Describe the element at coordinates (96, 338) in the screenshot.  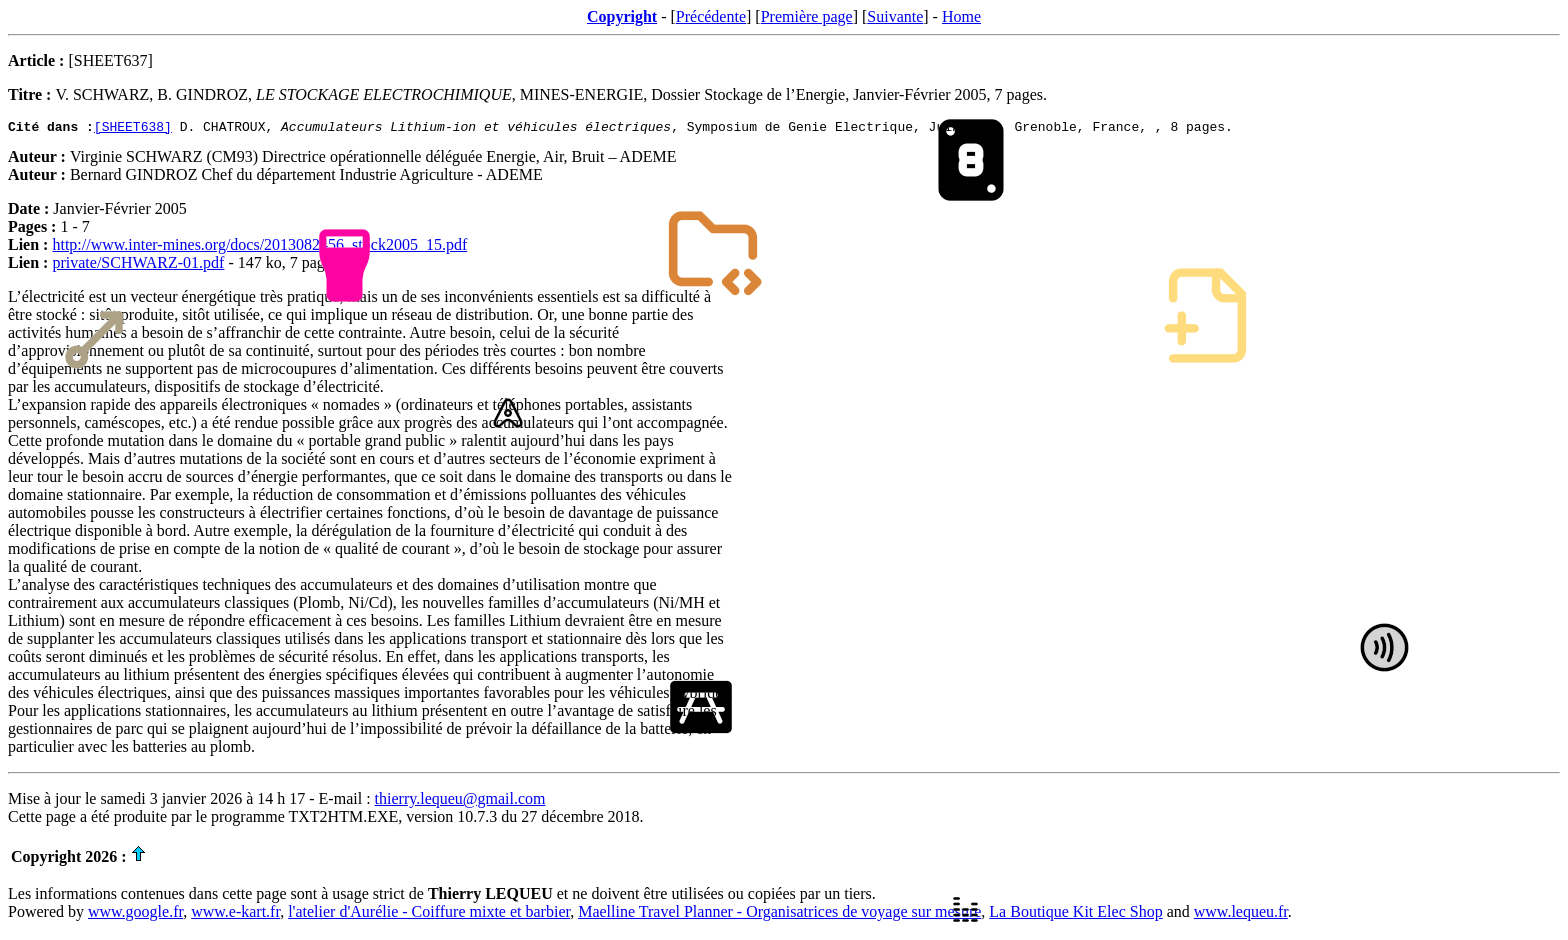
I see `open link in new tab or window` at that location.